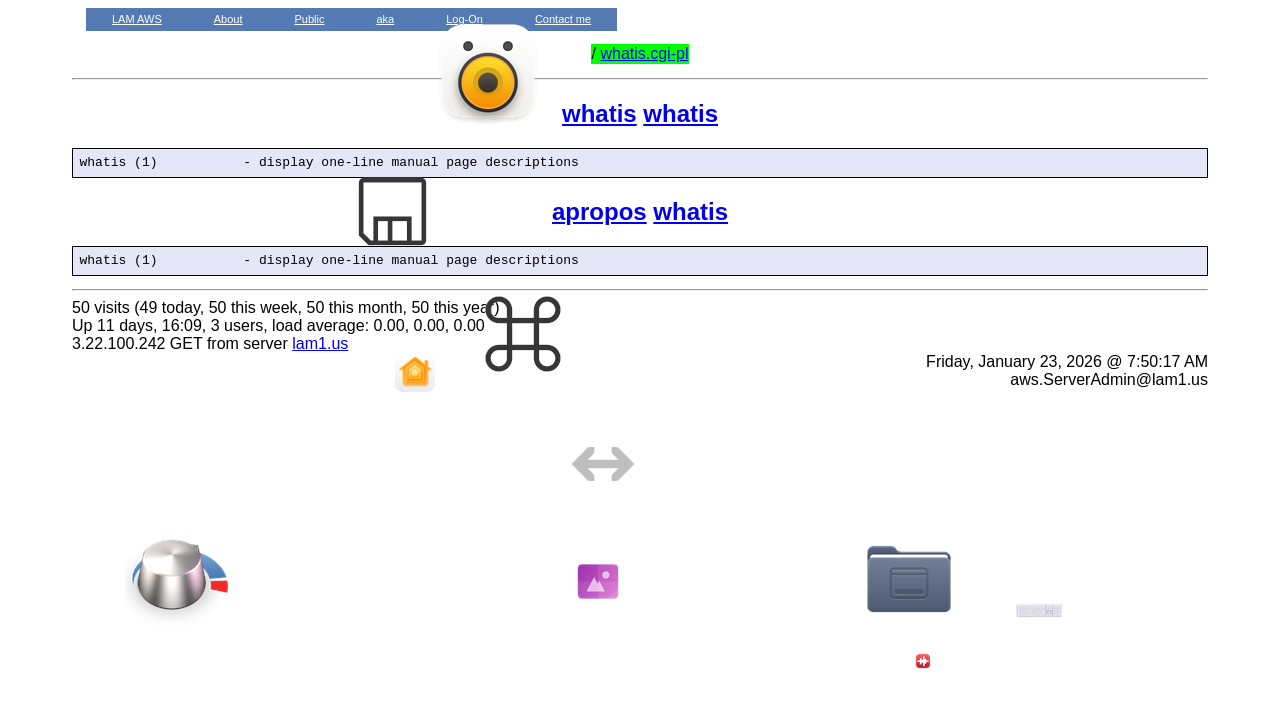  Describe the element at coordinates (598, 580) in the screenshot. I see `open an image file` at that location.